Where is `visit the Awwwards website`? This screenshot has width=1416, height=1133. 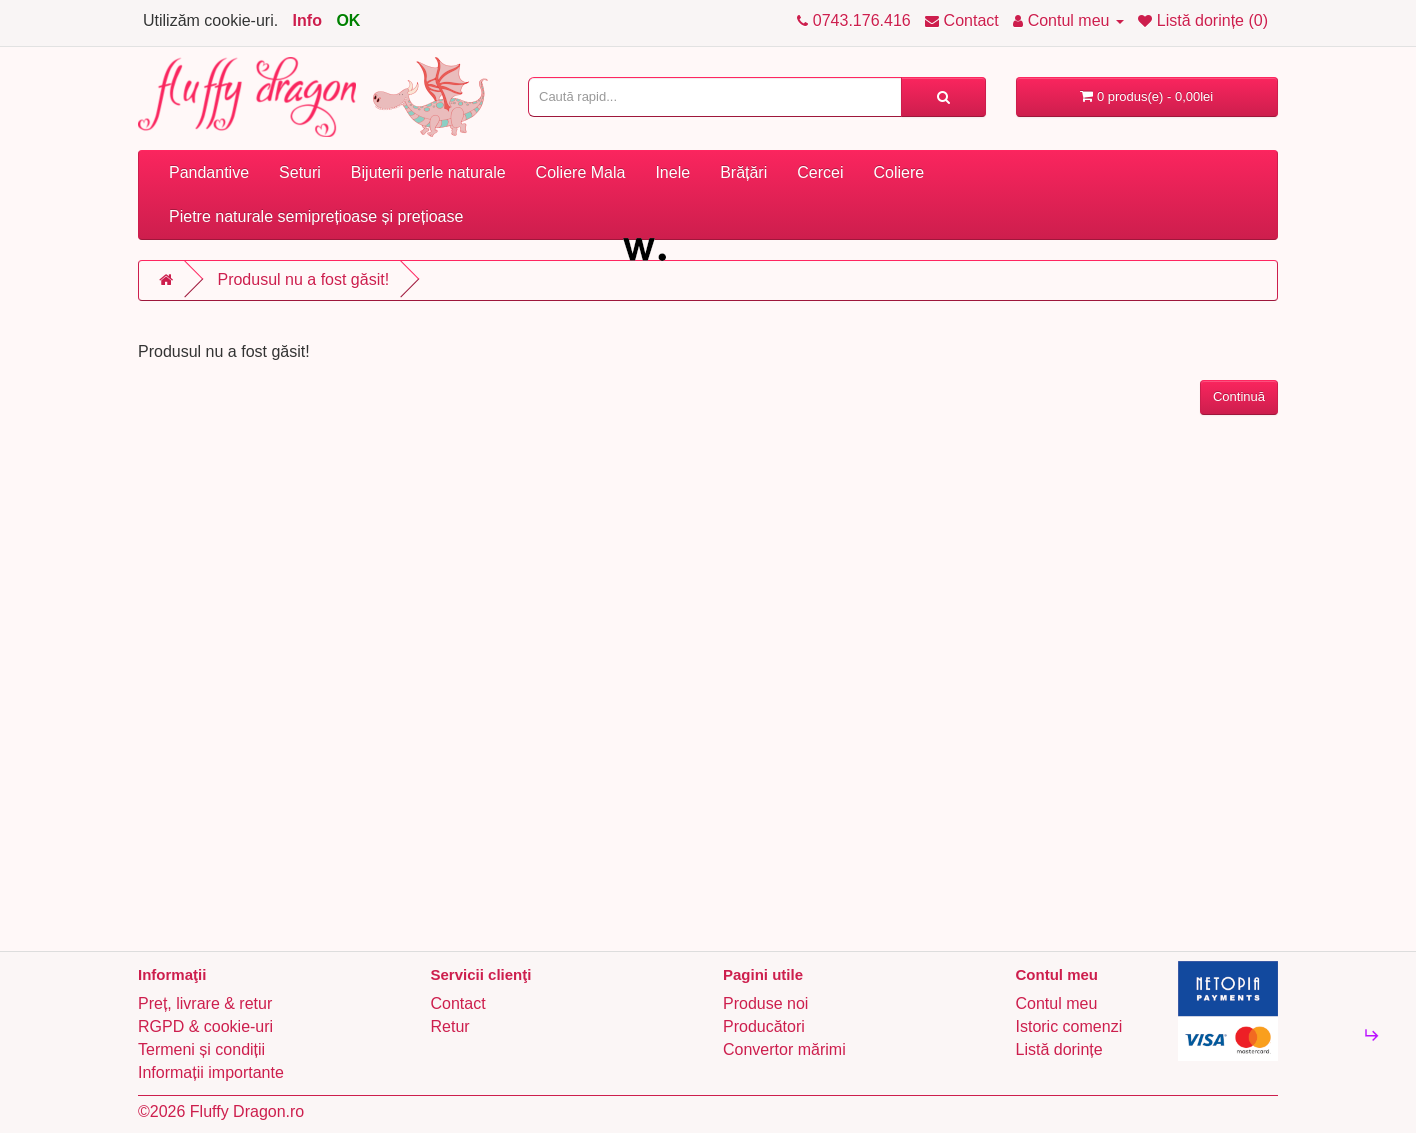 visit the Awwwards website is located at coordinates (644, 249).